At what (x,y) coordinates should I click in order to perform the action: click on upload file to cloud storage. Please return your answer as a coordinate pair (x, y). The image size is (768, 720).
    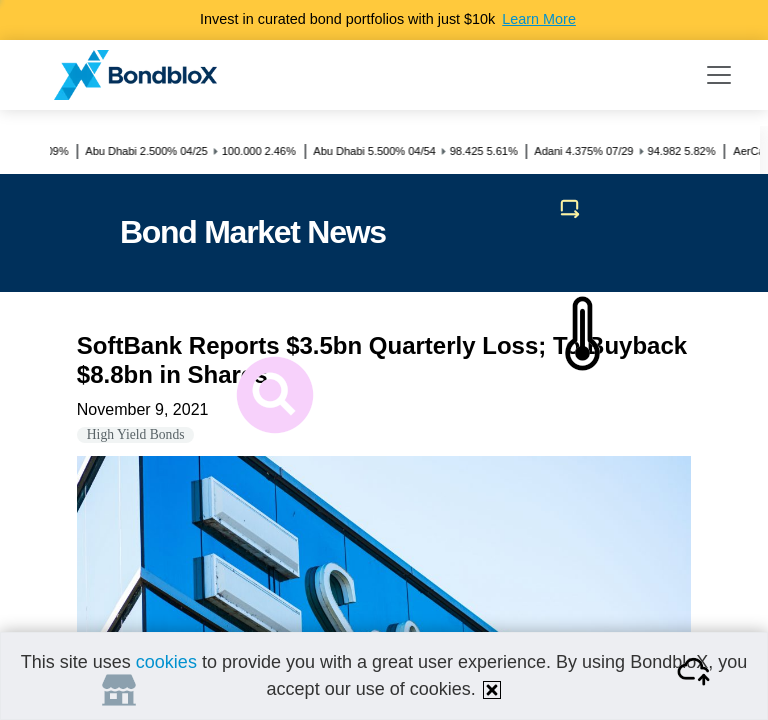
    Looking at the image, I should click on (693, 669).